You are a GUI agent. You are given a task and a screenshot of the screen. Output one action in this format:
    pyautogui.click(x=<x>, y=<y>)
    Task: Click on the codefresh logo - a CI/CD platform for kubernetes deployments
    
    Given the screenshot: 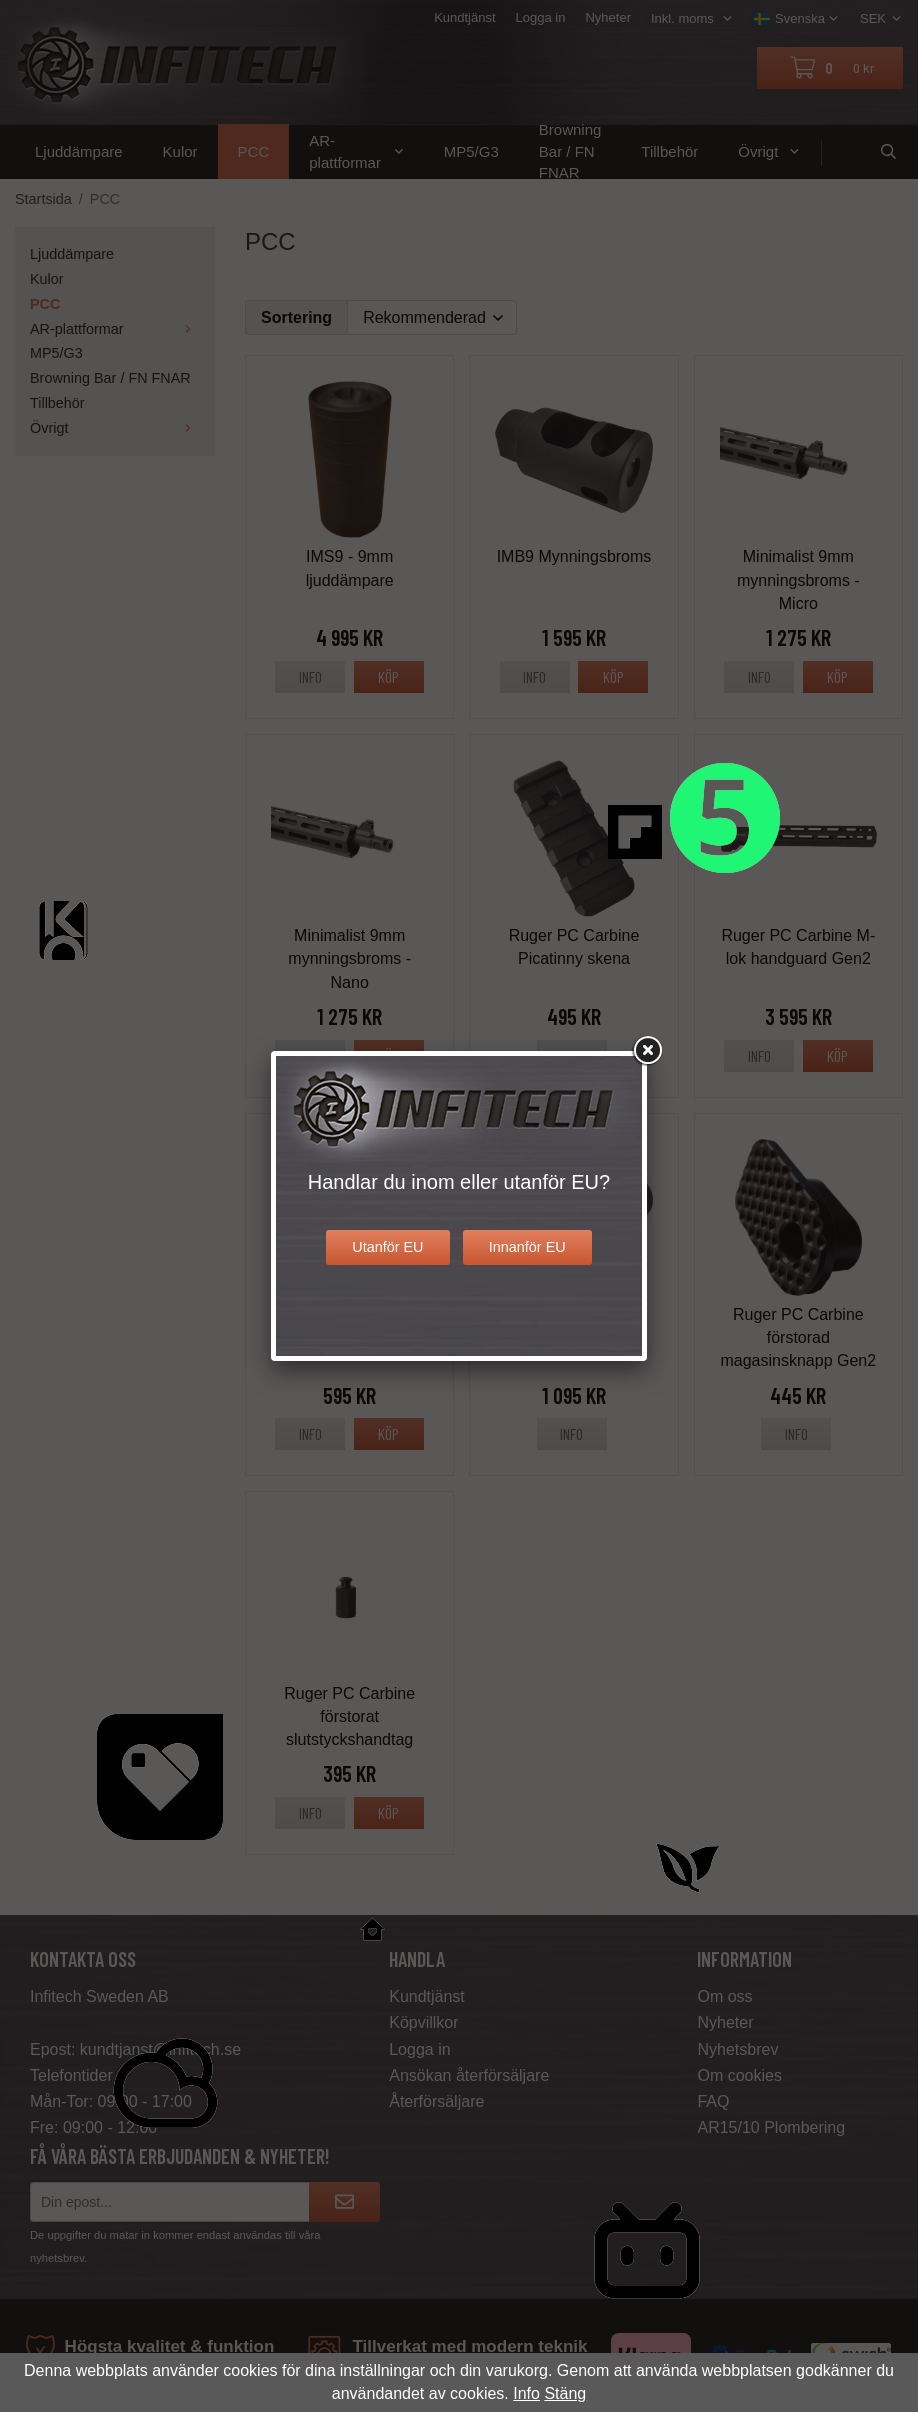 What is the action you would take?
    pyautogui.click(x=688, y=1868)
    